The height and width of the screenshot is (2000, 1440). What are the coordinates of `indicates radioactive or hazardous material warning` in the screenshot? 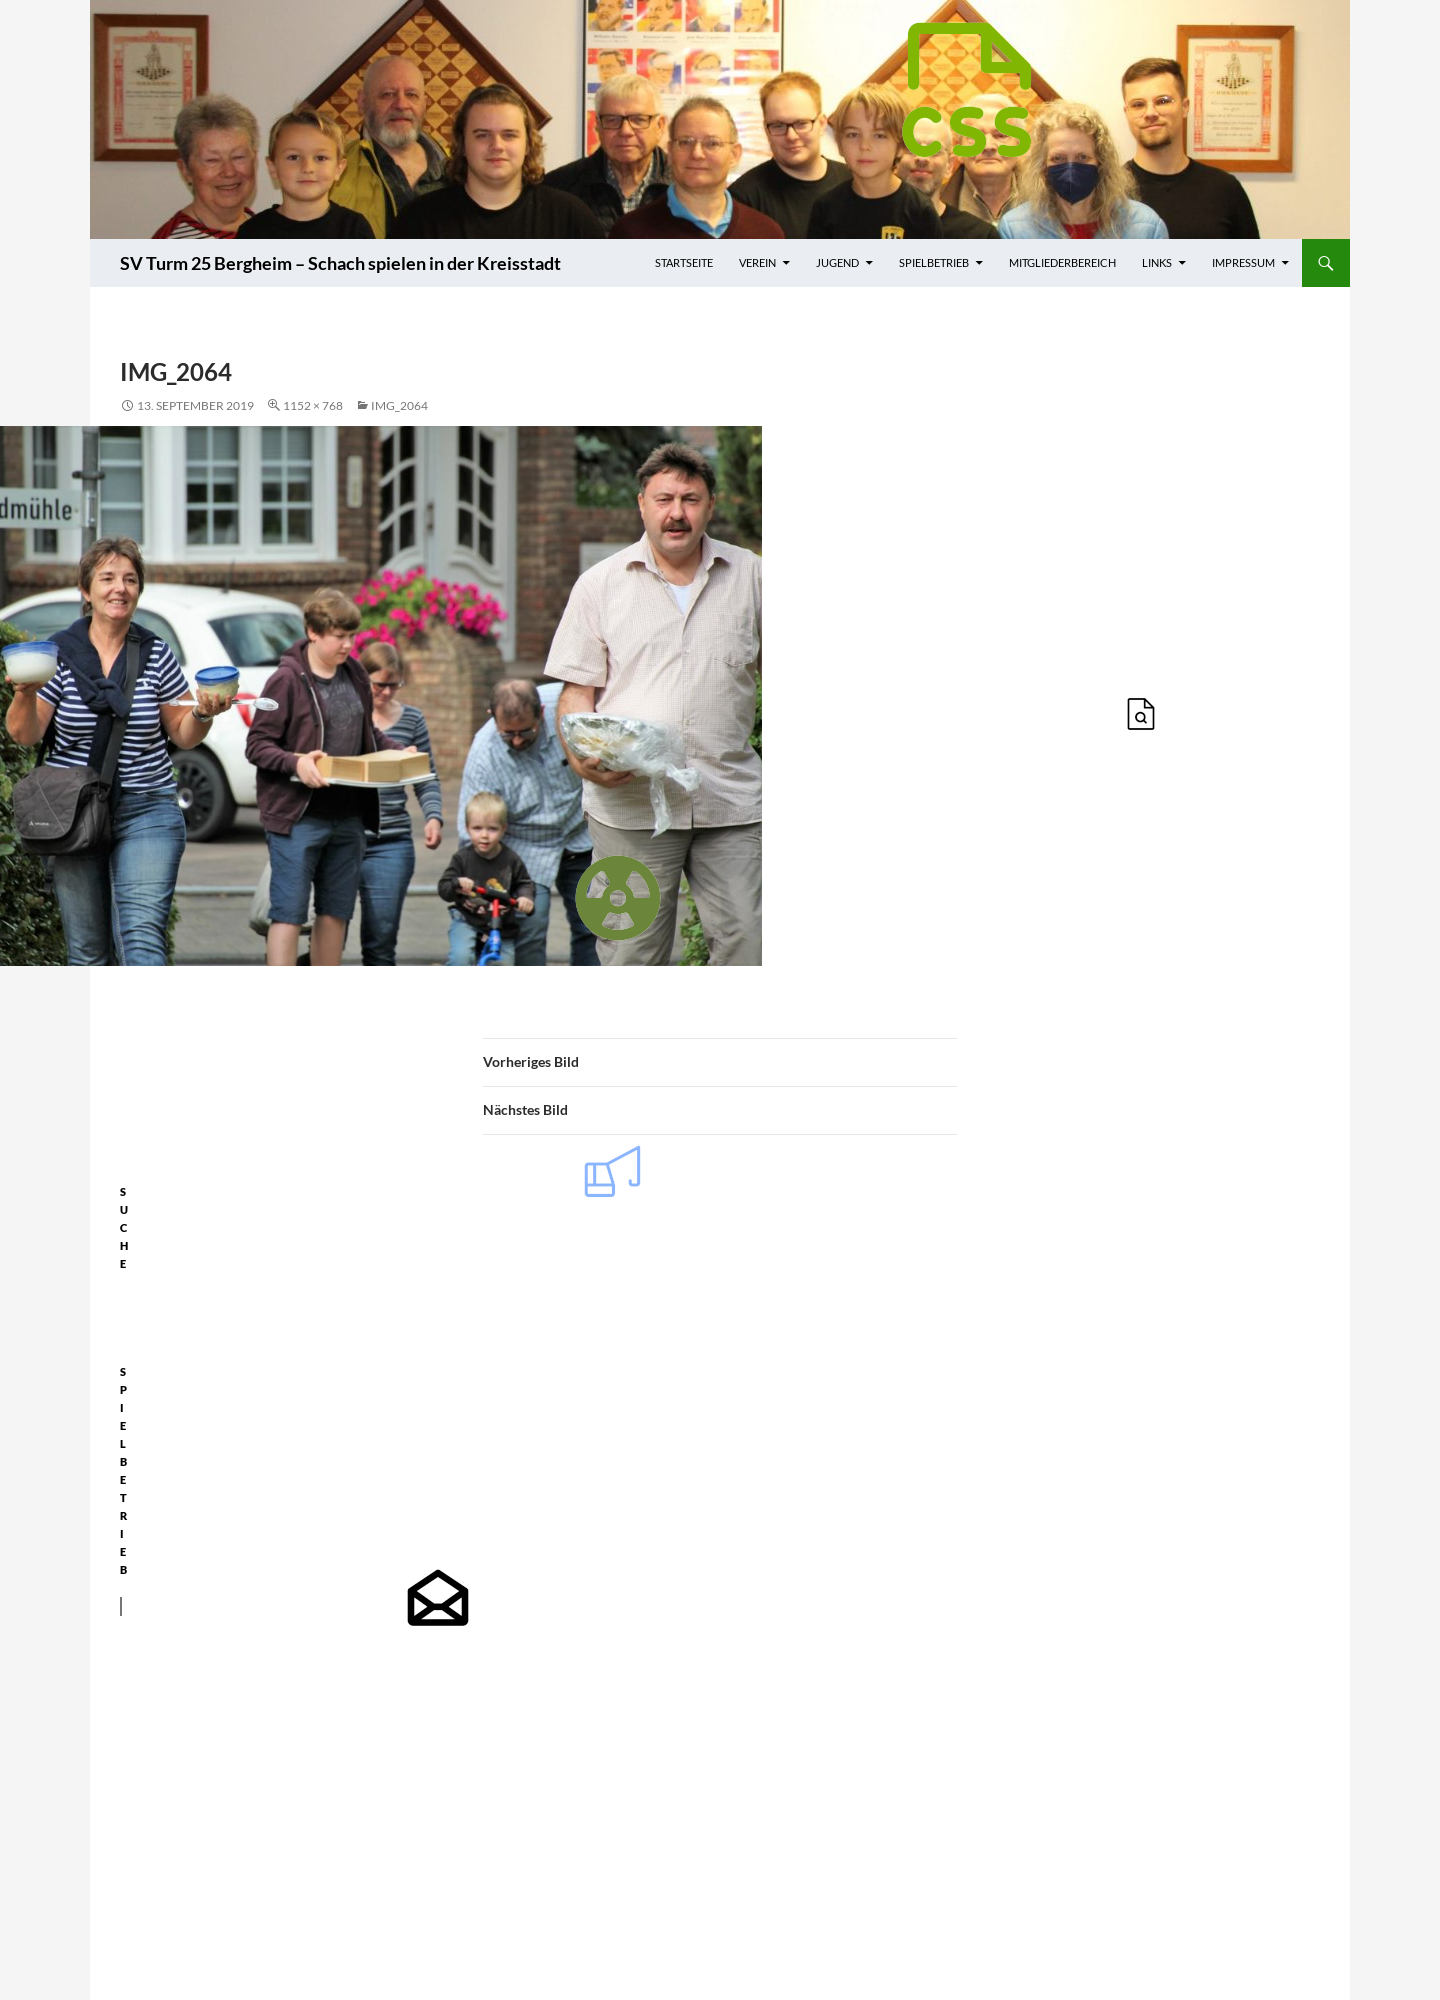 It's located at (618, 898).